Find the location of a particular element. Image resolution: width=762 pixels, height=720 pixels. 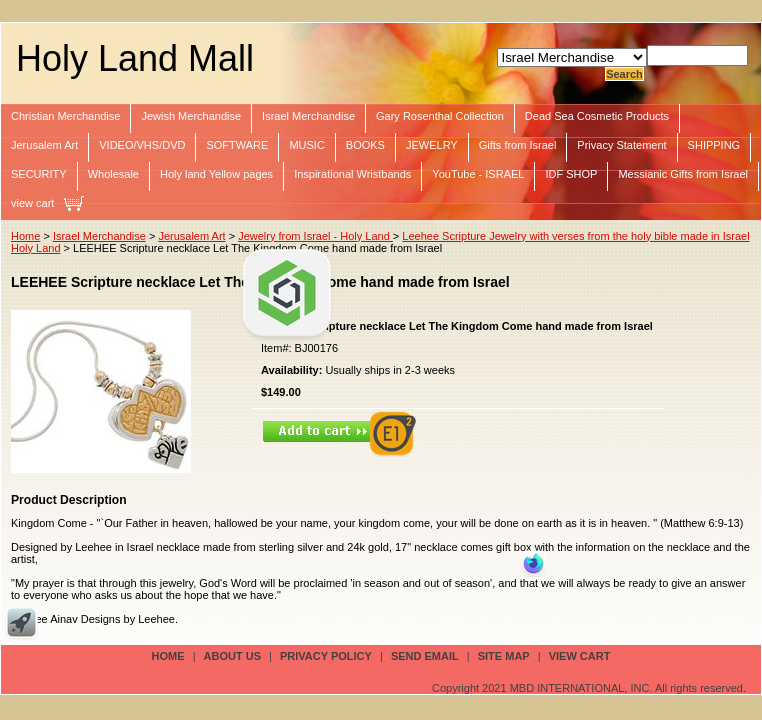

open onshape CAD application is located at coordinates (287, 293).